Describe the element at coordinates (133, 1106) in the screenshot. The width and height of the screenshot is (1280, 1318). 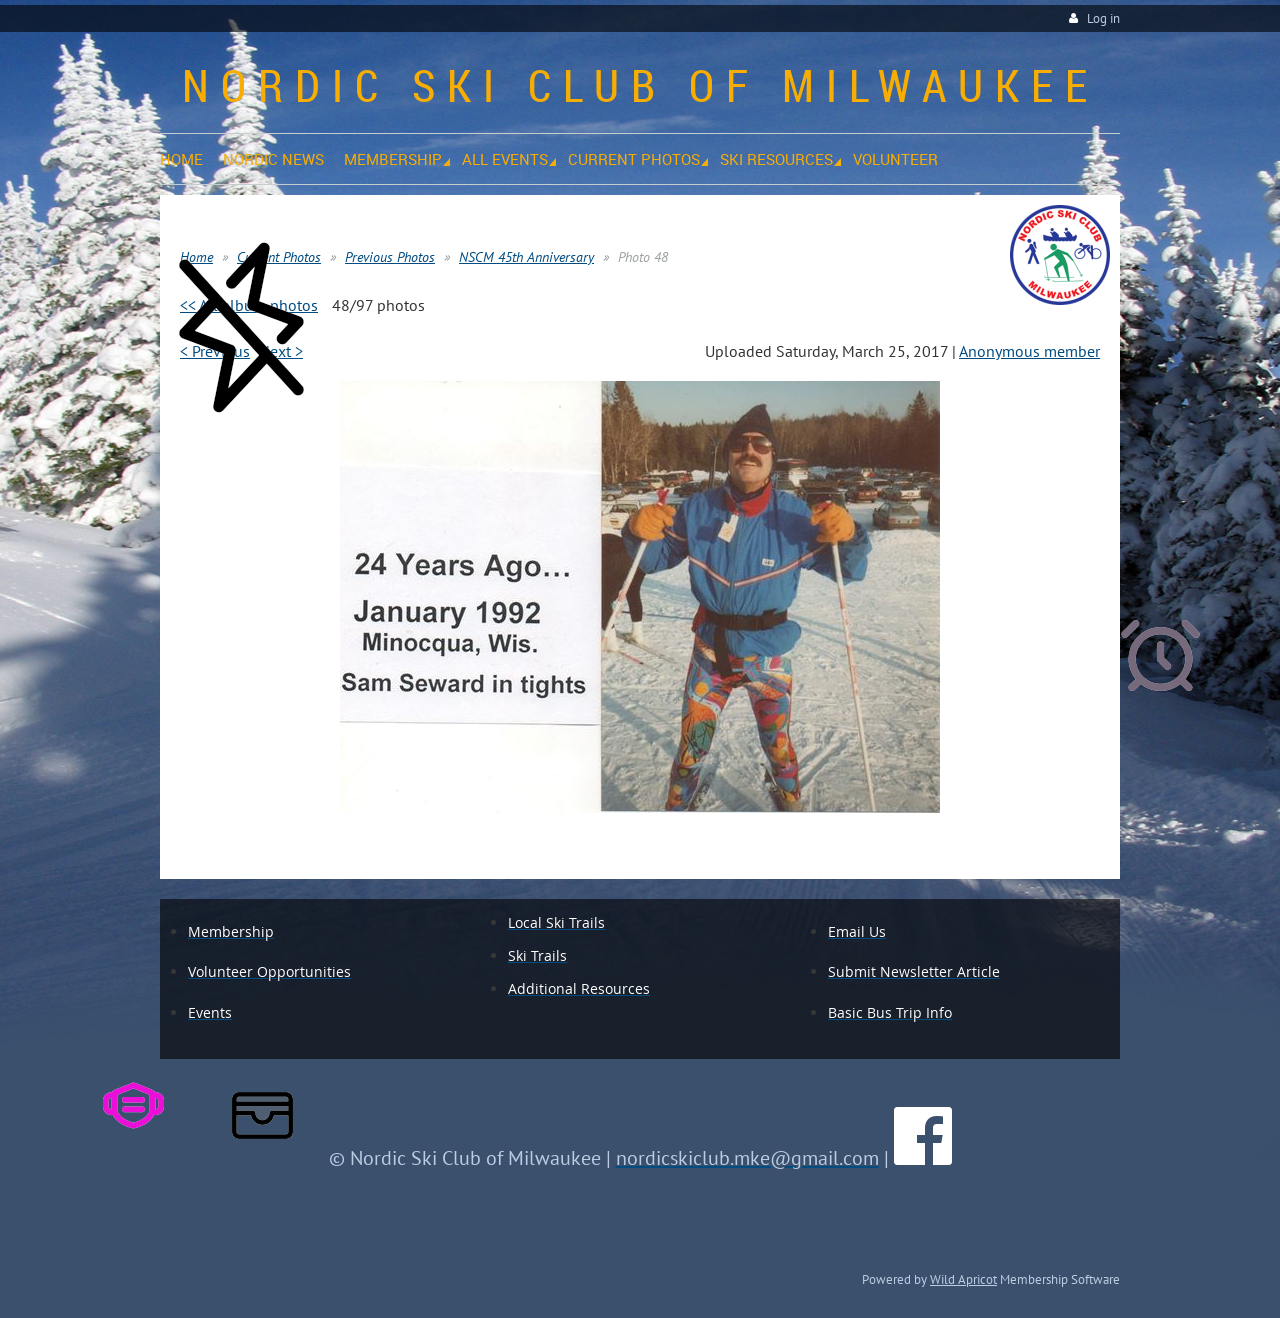
I see `indicates mask required or health safety guidelines` at that location.